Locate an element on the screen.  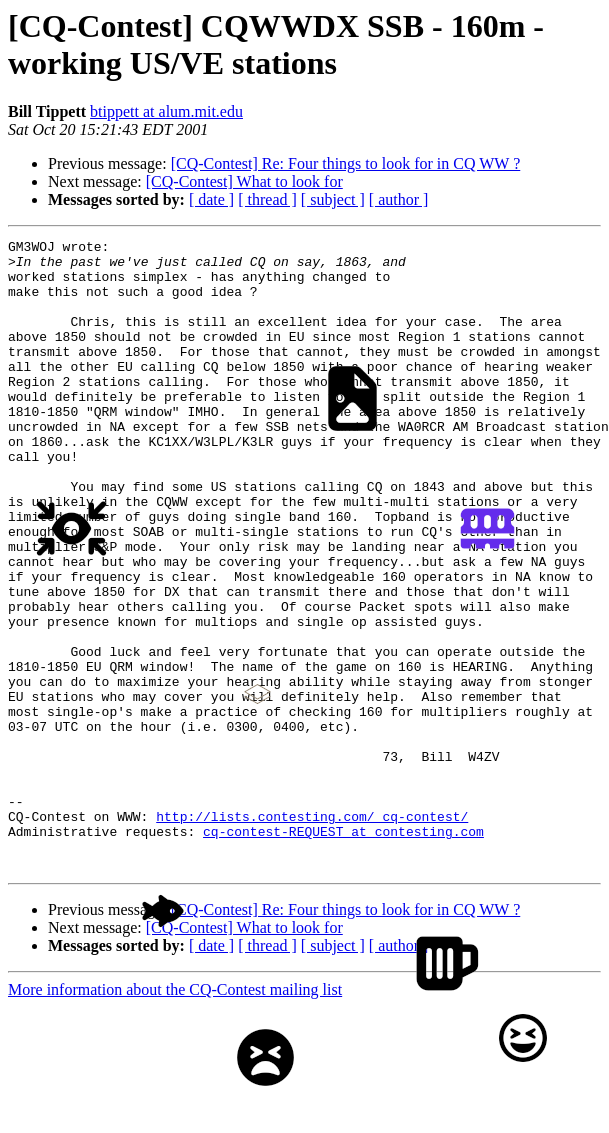
focus view on selected element is located at coordinates (71, 528).